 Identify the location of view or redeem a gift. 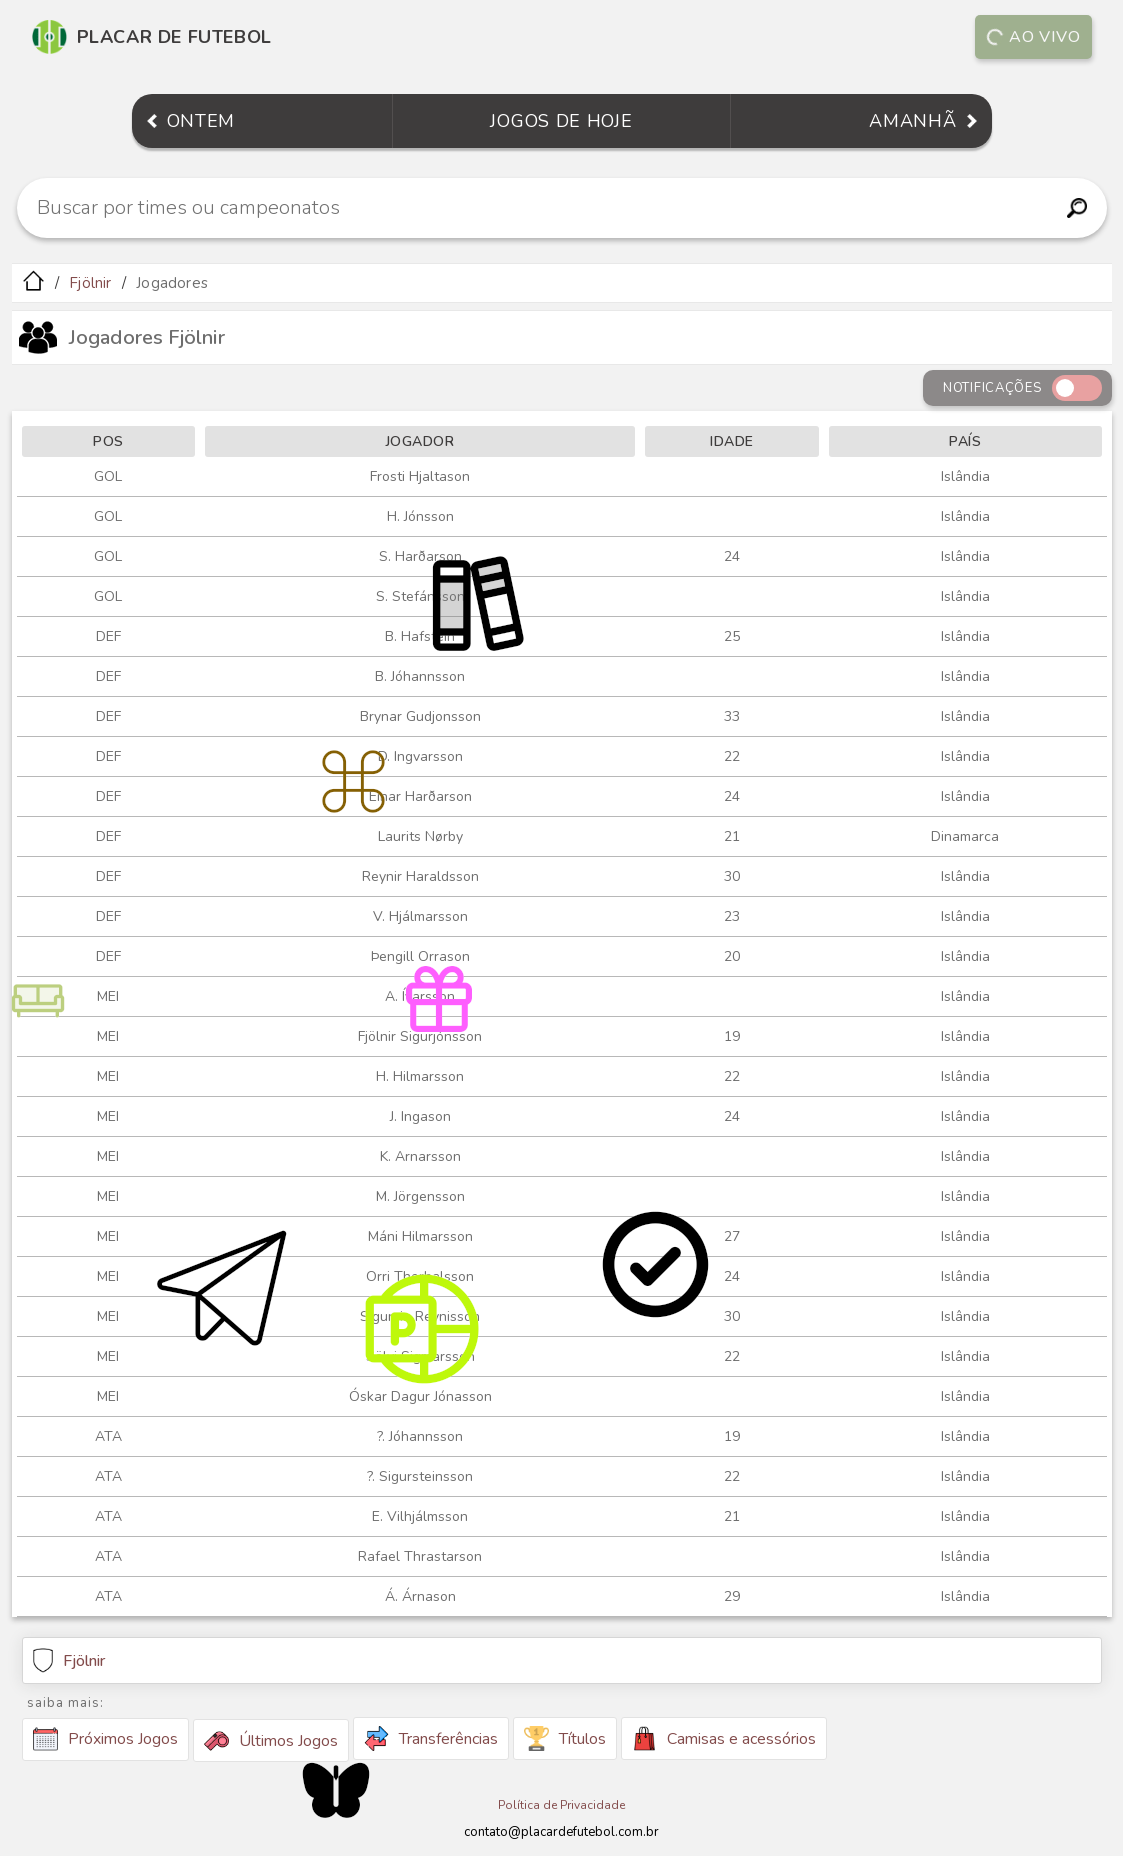
(439, 999).